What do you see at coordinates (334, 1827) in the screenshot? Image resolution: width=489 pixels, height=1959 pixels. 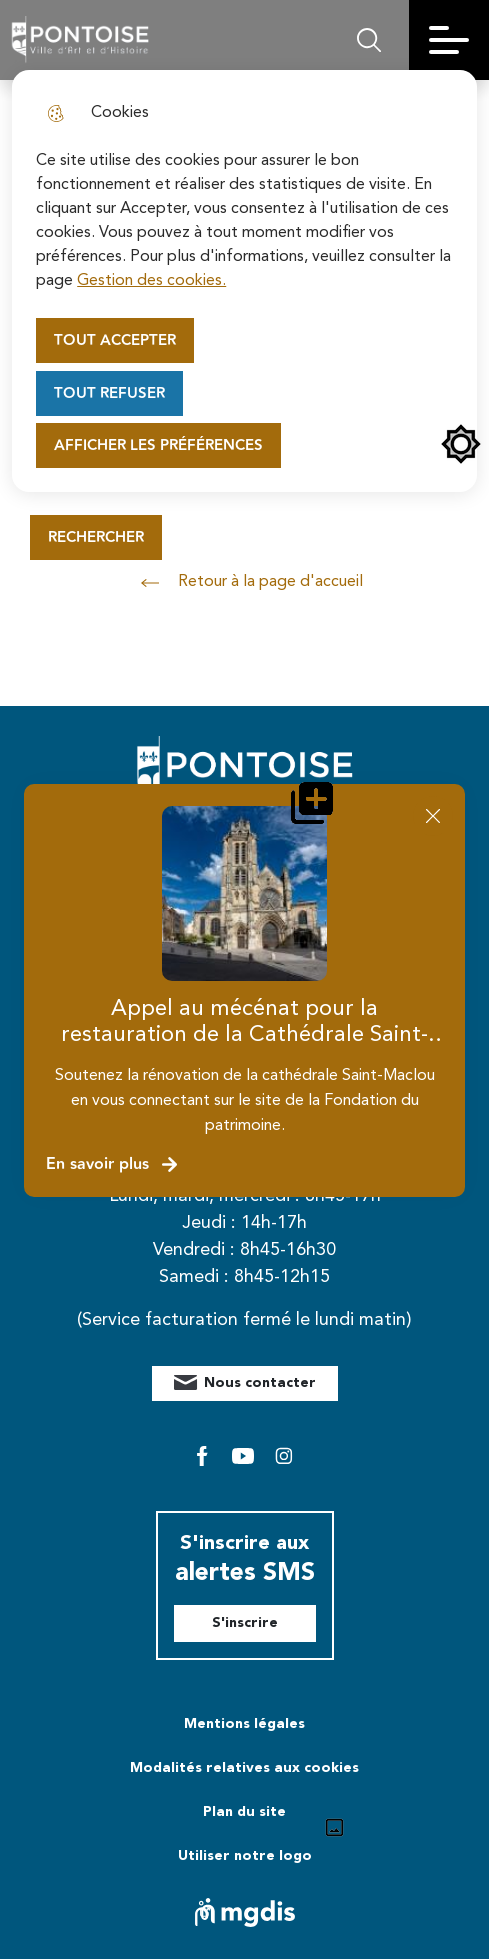 I see `view original image without cropping` at bounding box center [334, 1827].